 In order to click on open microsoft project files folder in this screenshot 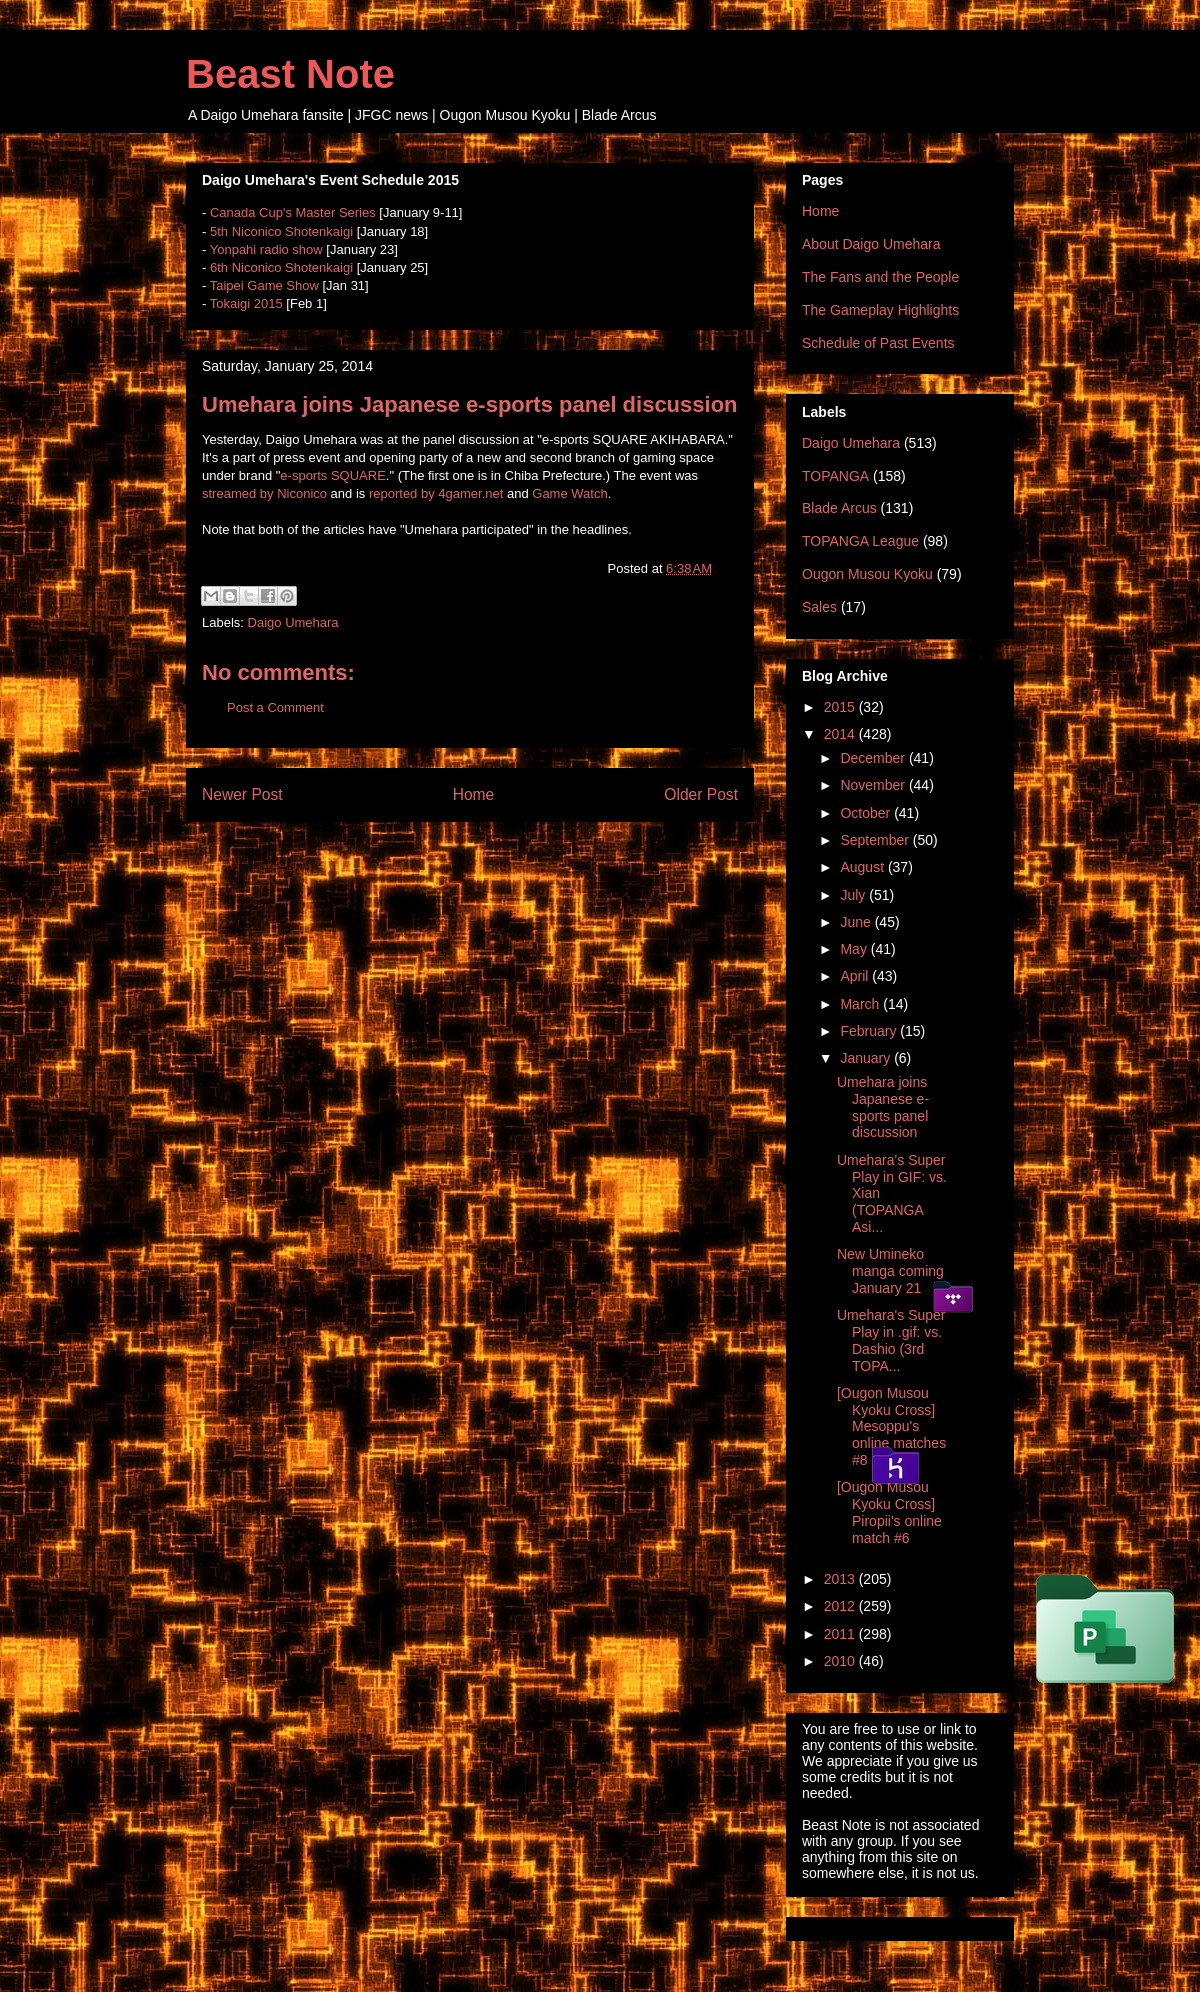, I will do `click(1104, 1632)`.